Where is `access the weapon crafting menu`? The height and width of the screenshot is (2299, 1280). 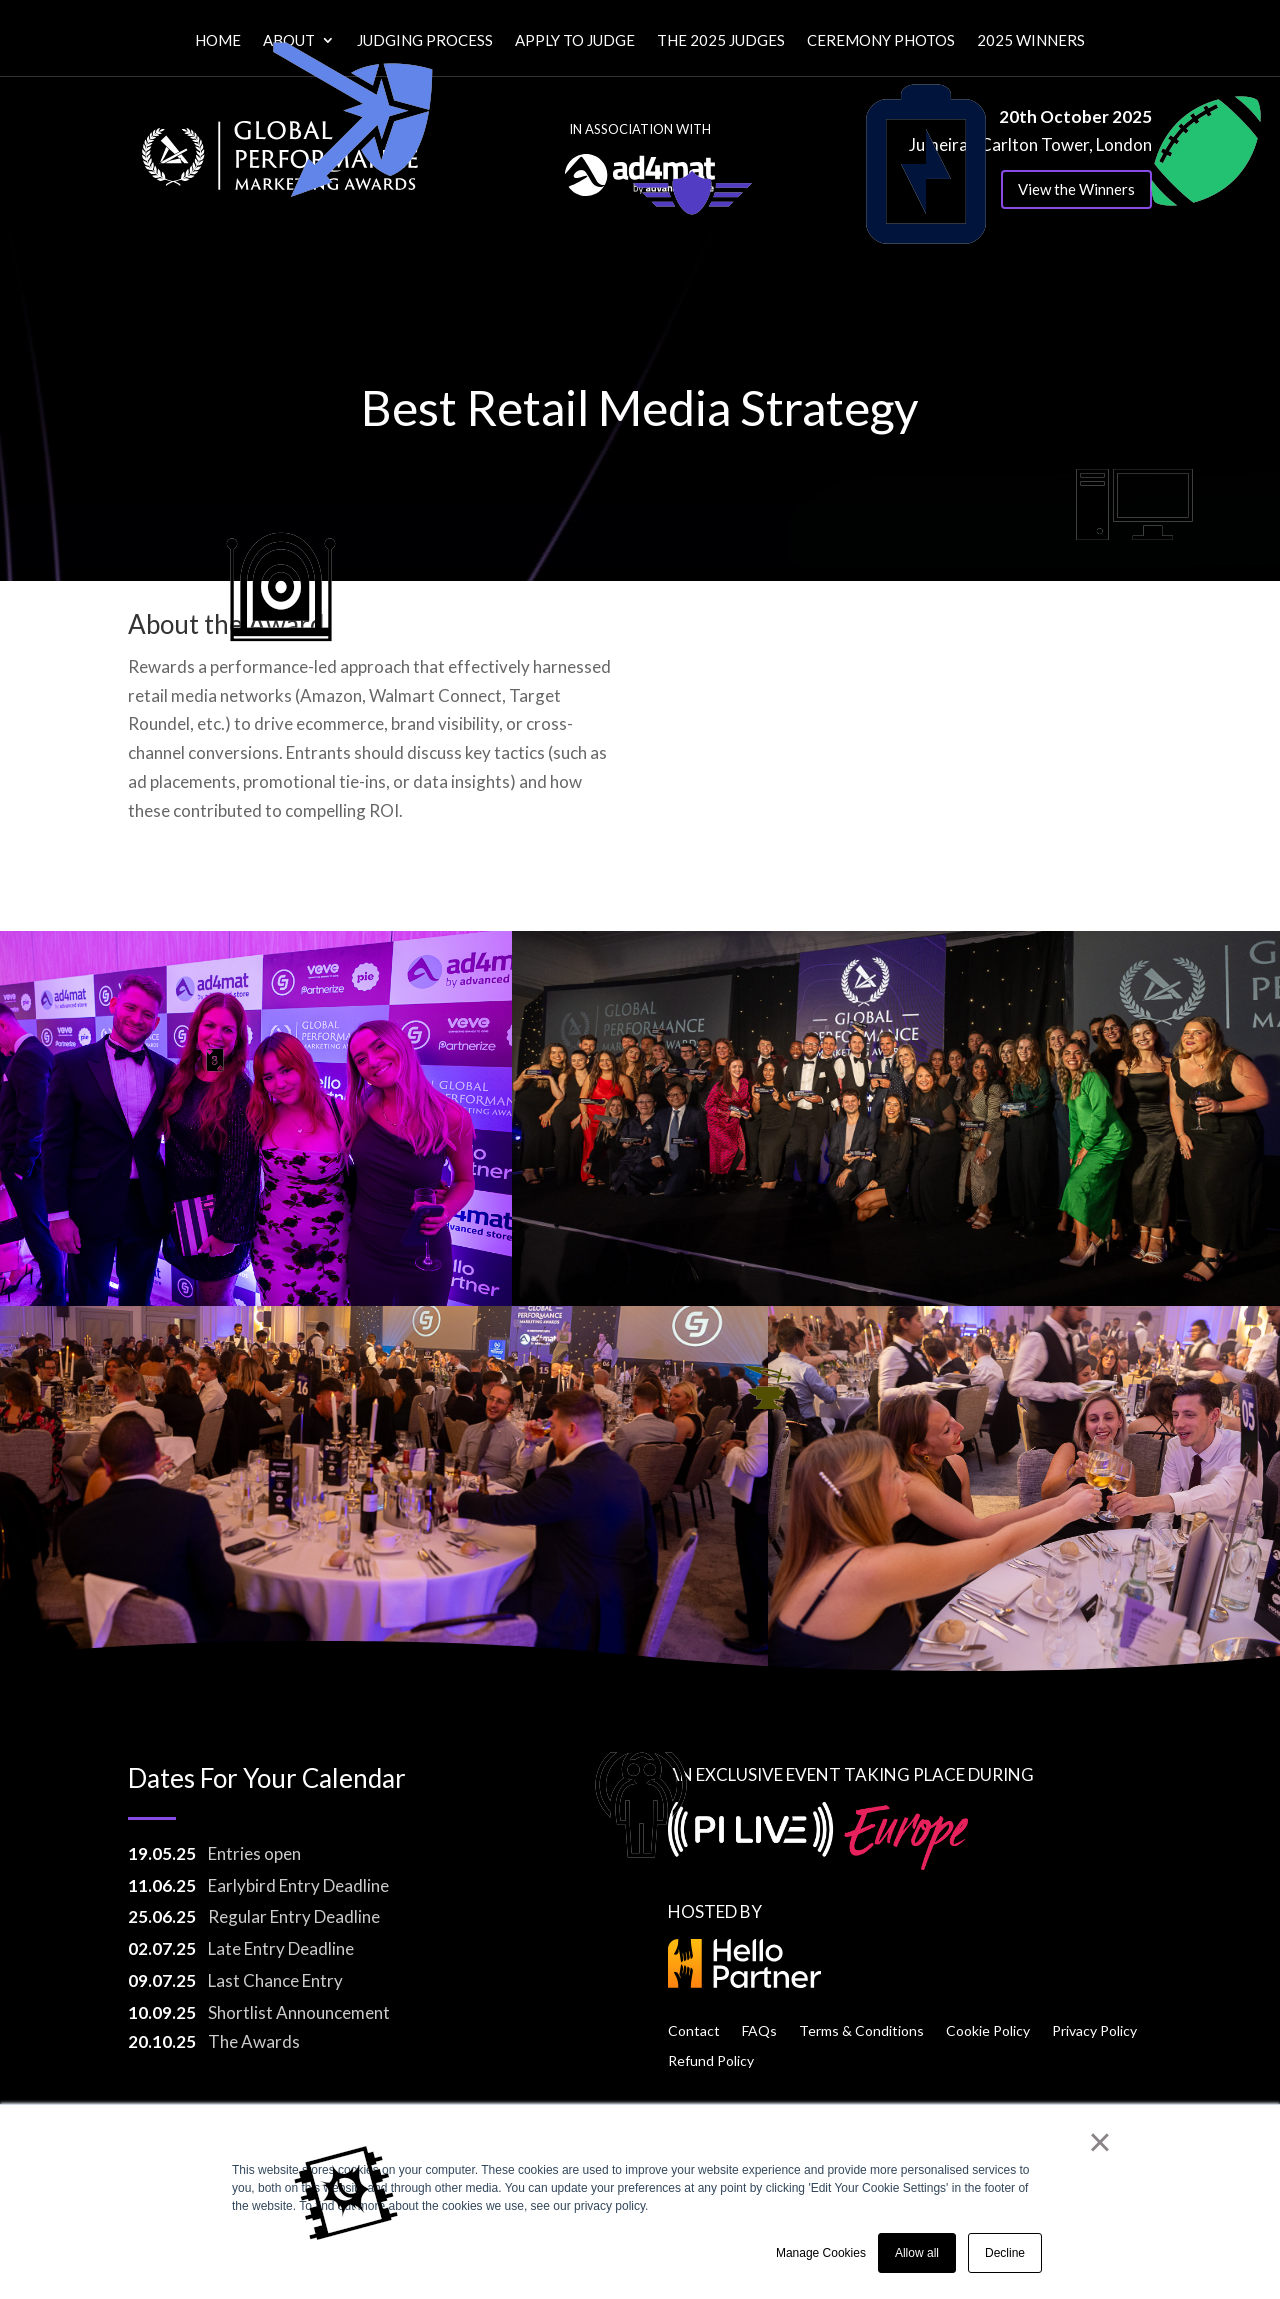
access the weapon crafting menu is located at coordinates (767, 1385).